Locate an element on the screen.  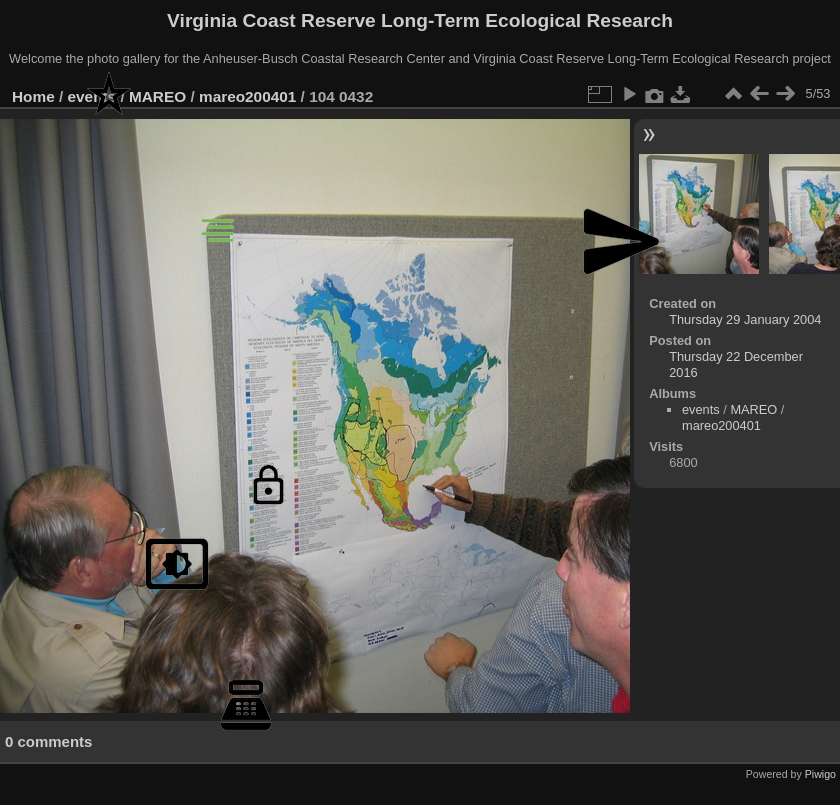
align text to the right is located at coordinates (217, 230).